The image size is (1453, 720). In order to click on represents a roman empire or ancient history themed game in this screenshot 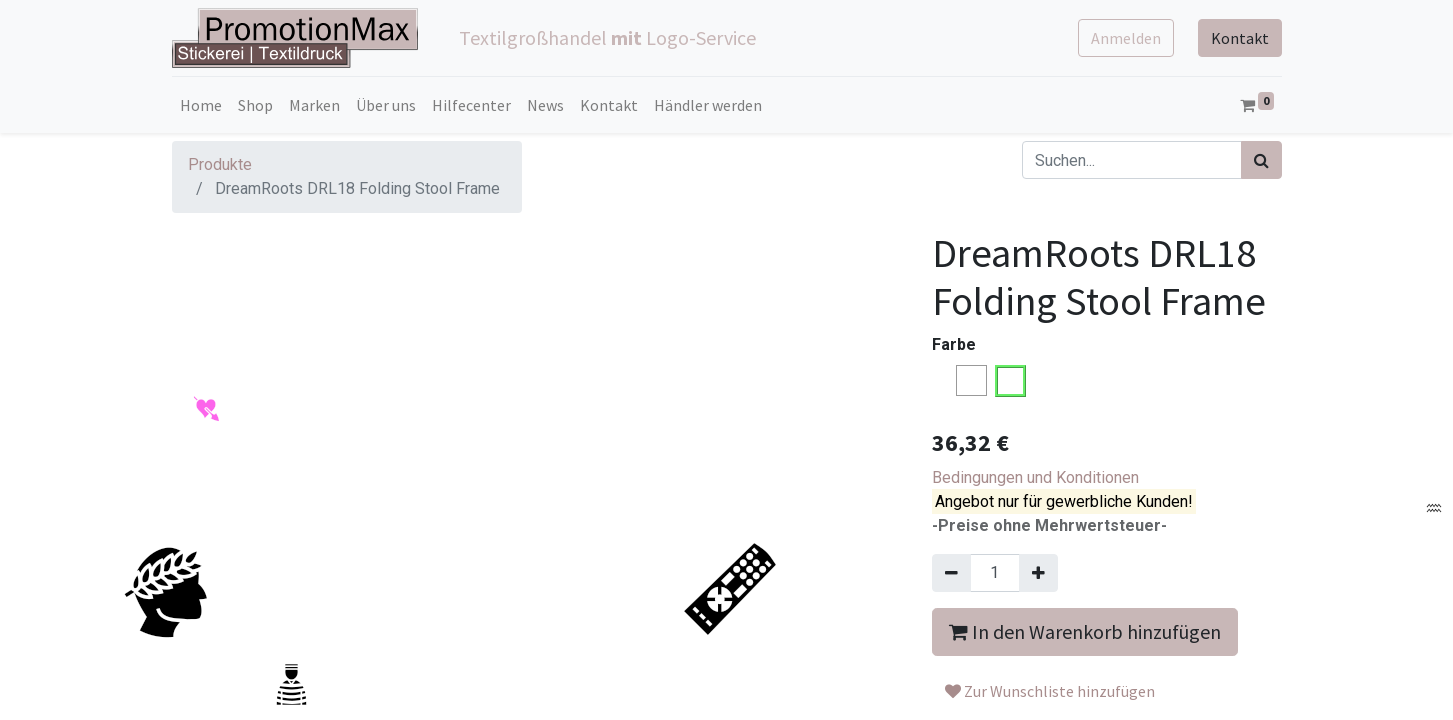, I will do `click(167, 591)`.